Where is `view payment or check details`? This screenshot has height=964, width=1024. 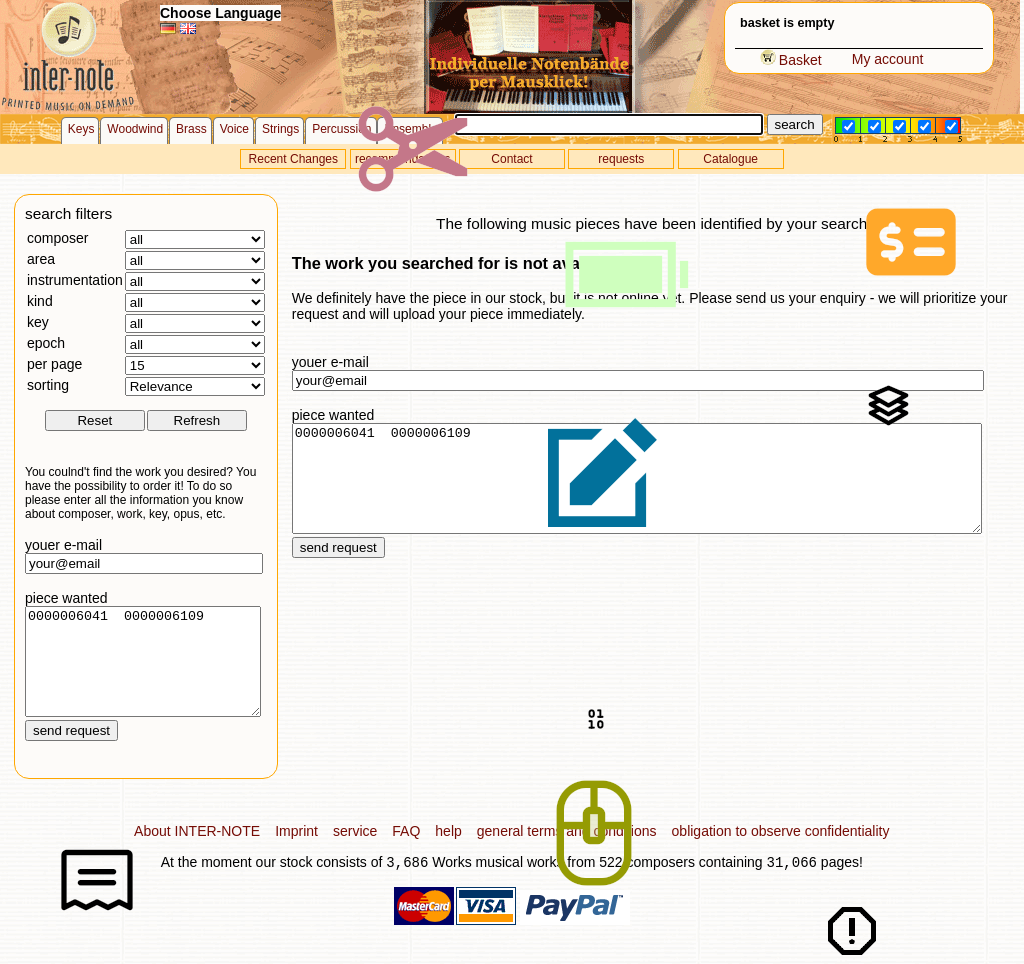 view payment or check details is located at coordinates (911, 242).